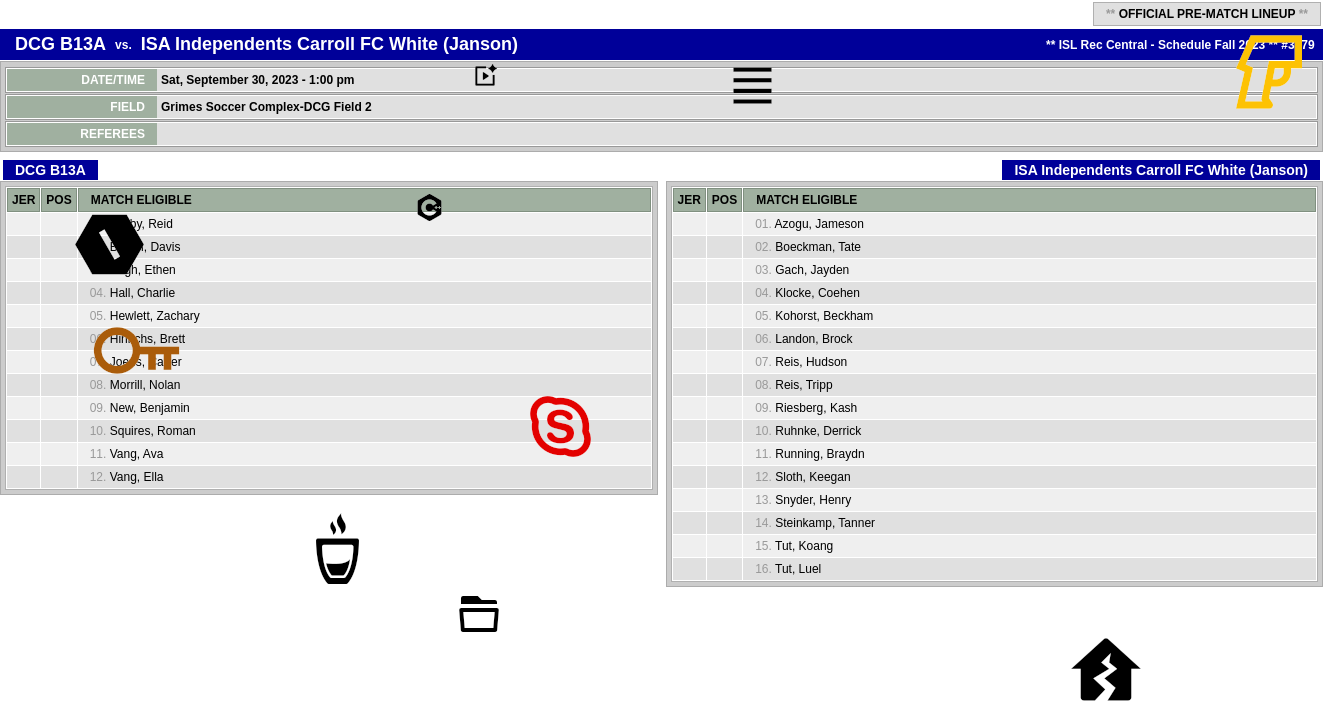  Describe the element at coordinates (479, 614) in the screenshot. I see `open folder to view files` at that location.